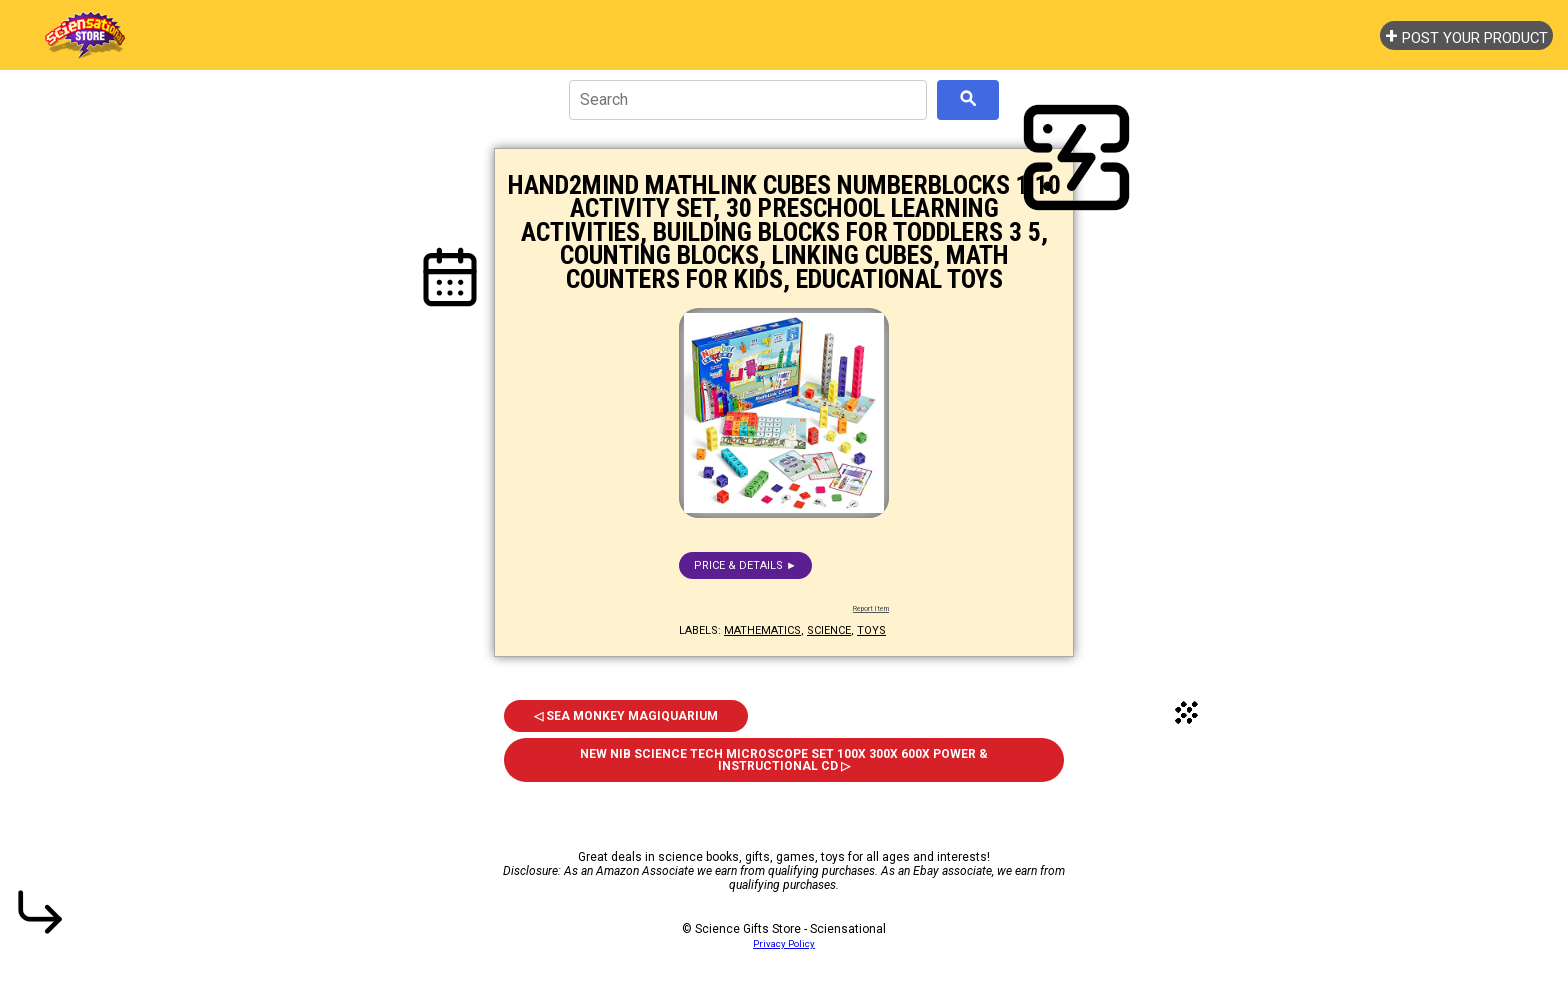  I want to click on view calendar with scheduled events, so click(450, 277).